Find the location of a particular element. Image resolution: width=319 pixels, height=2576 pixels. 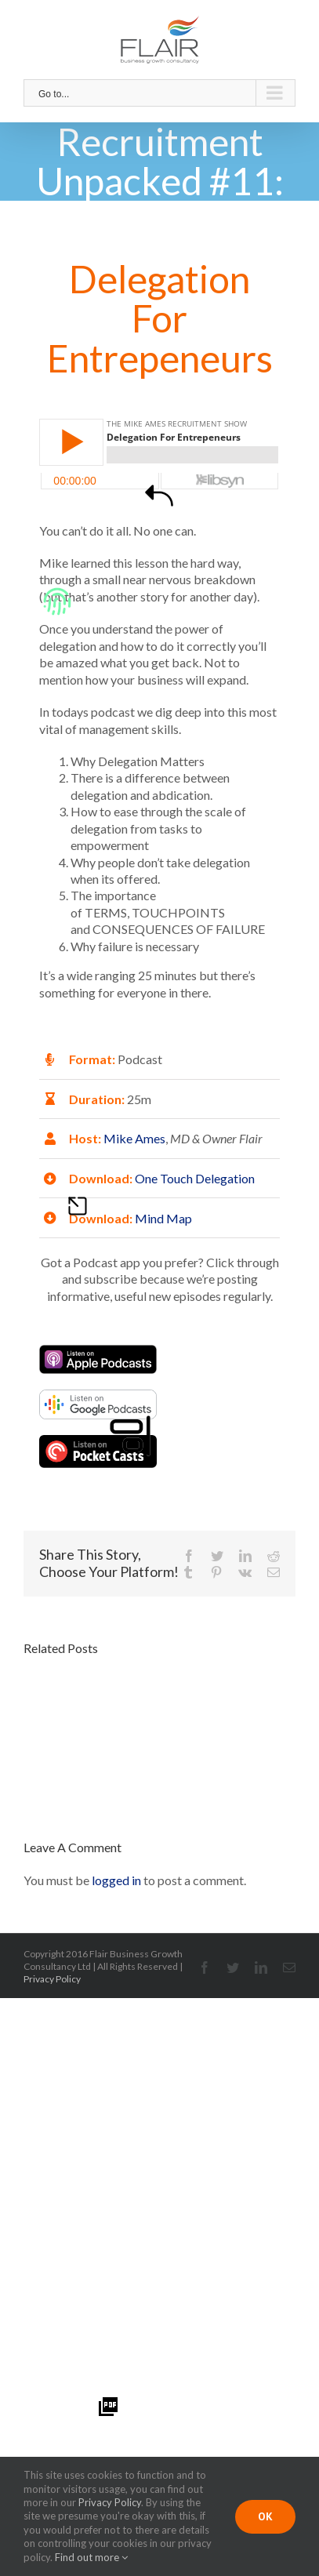

align items to the bottom edge is located at coordinates (130, 1436).